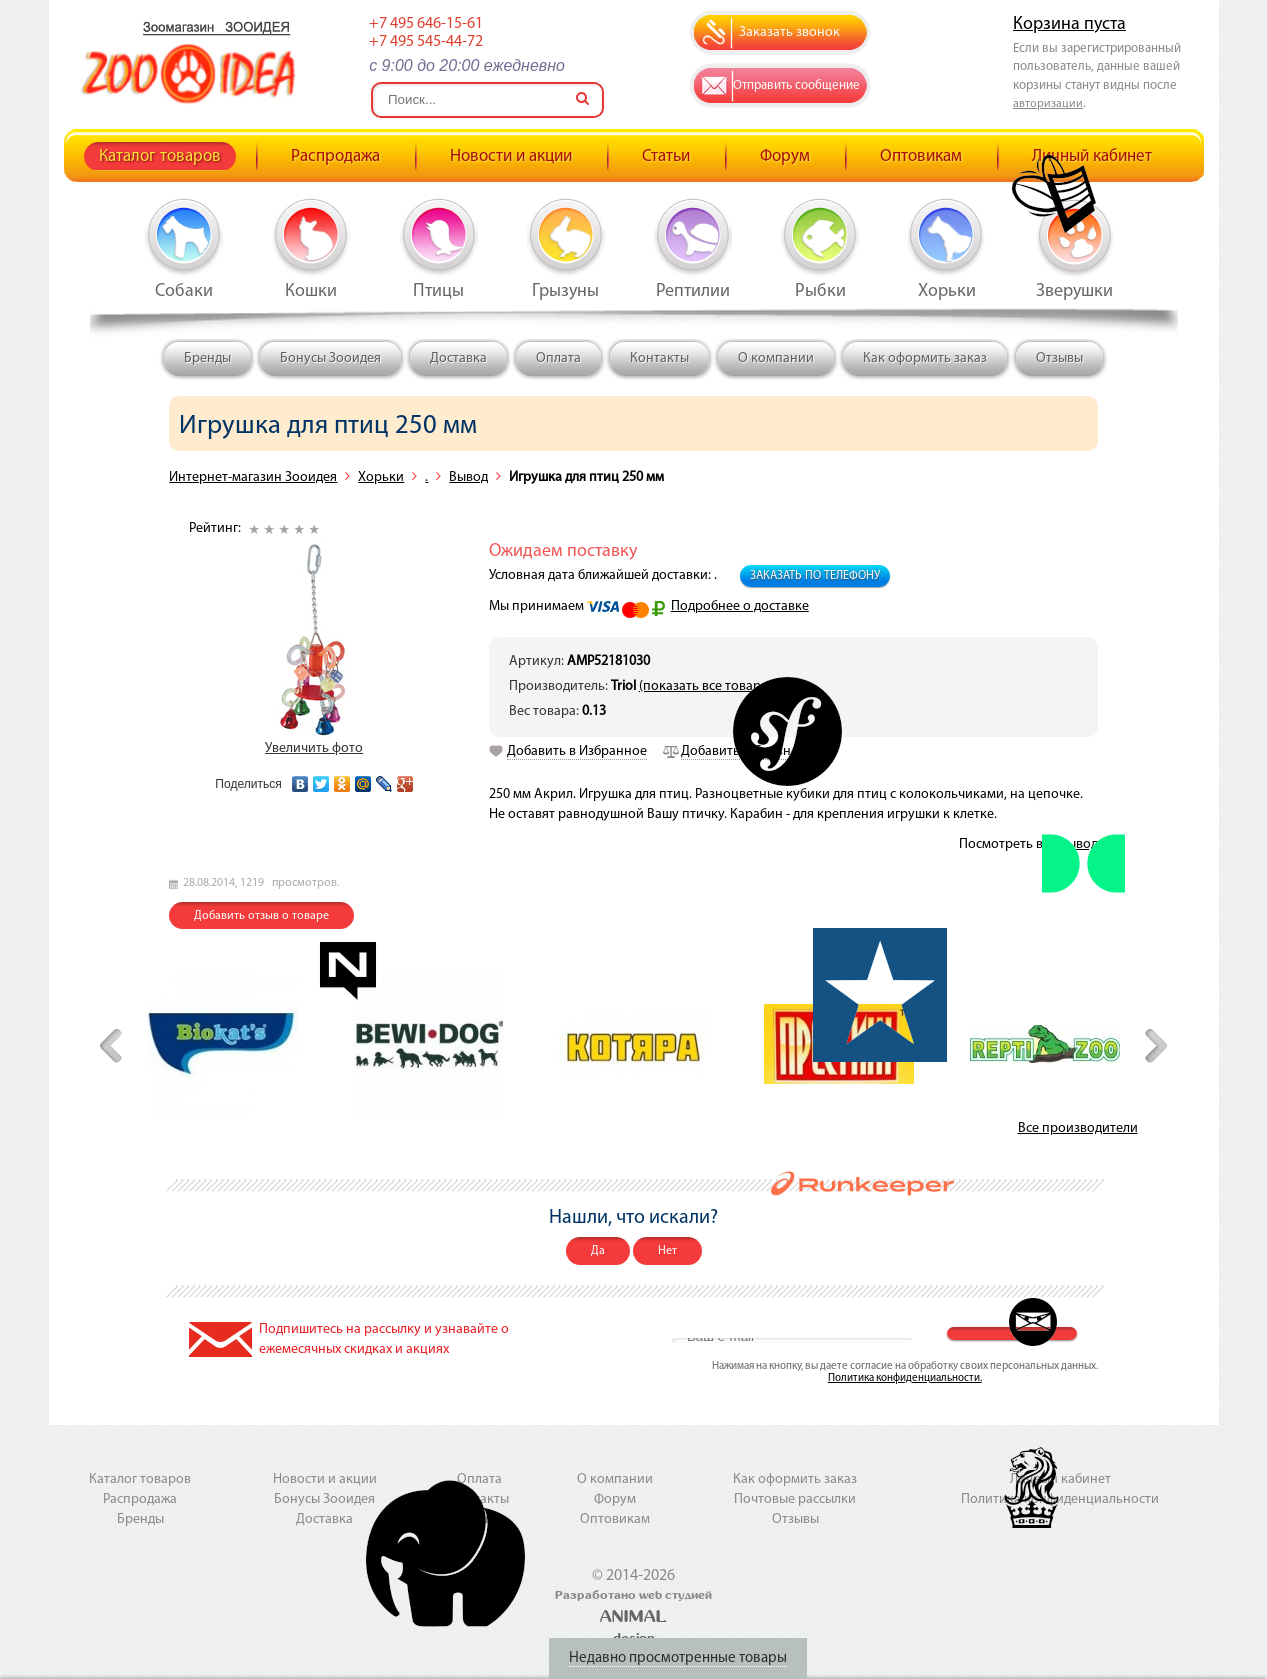  Describe the element at coordinates (1083, 863) in the screenshot. I see `indicates dolby audio or surround sound support` at that location.